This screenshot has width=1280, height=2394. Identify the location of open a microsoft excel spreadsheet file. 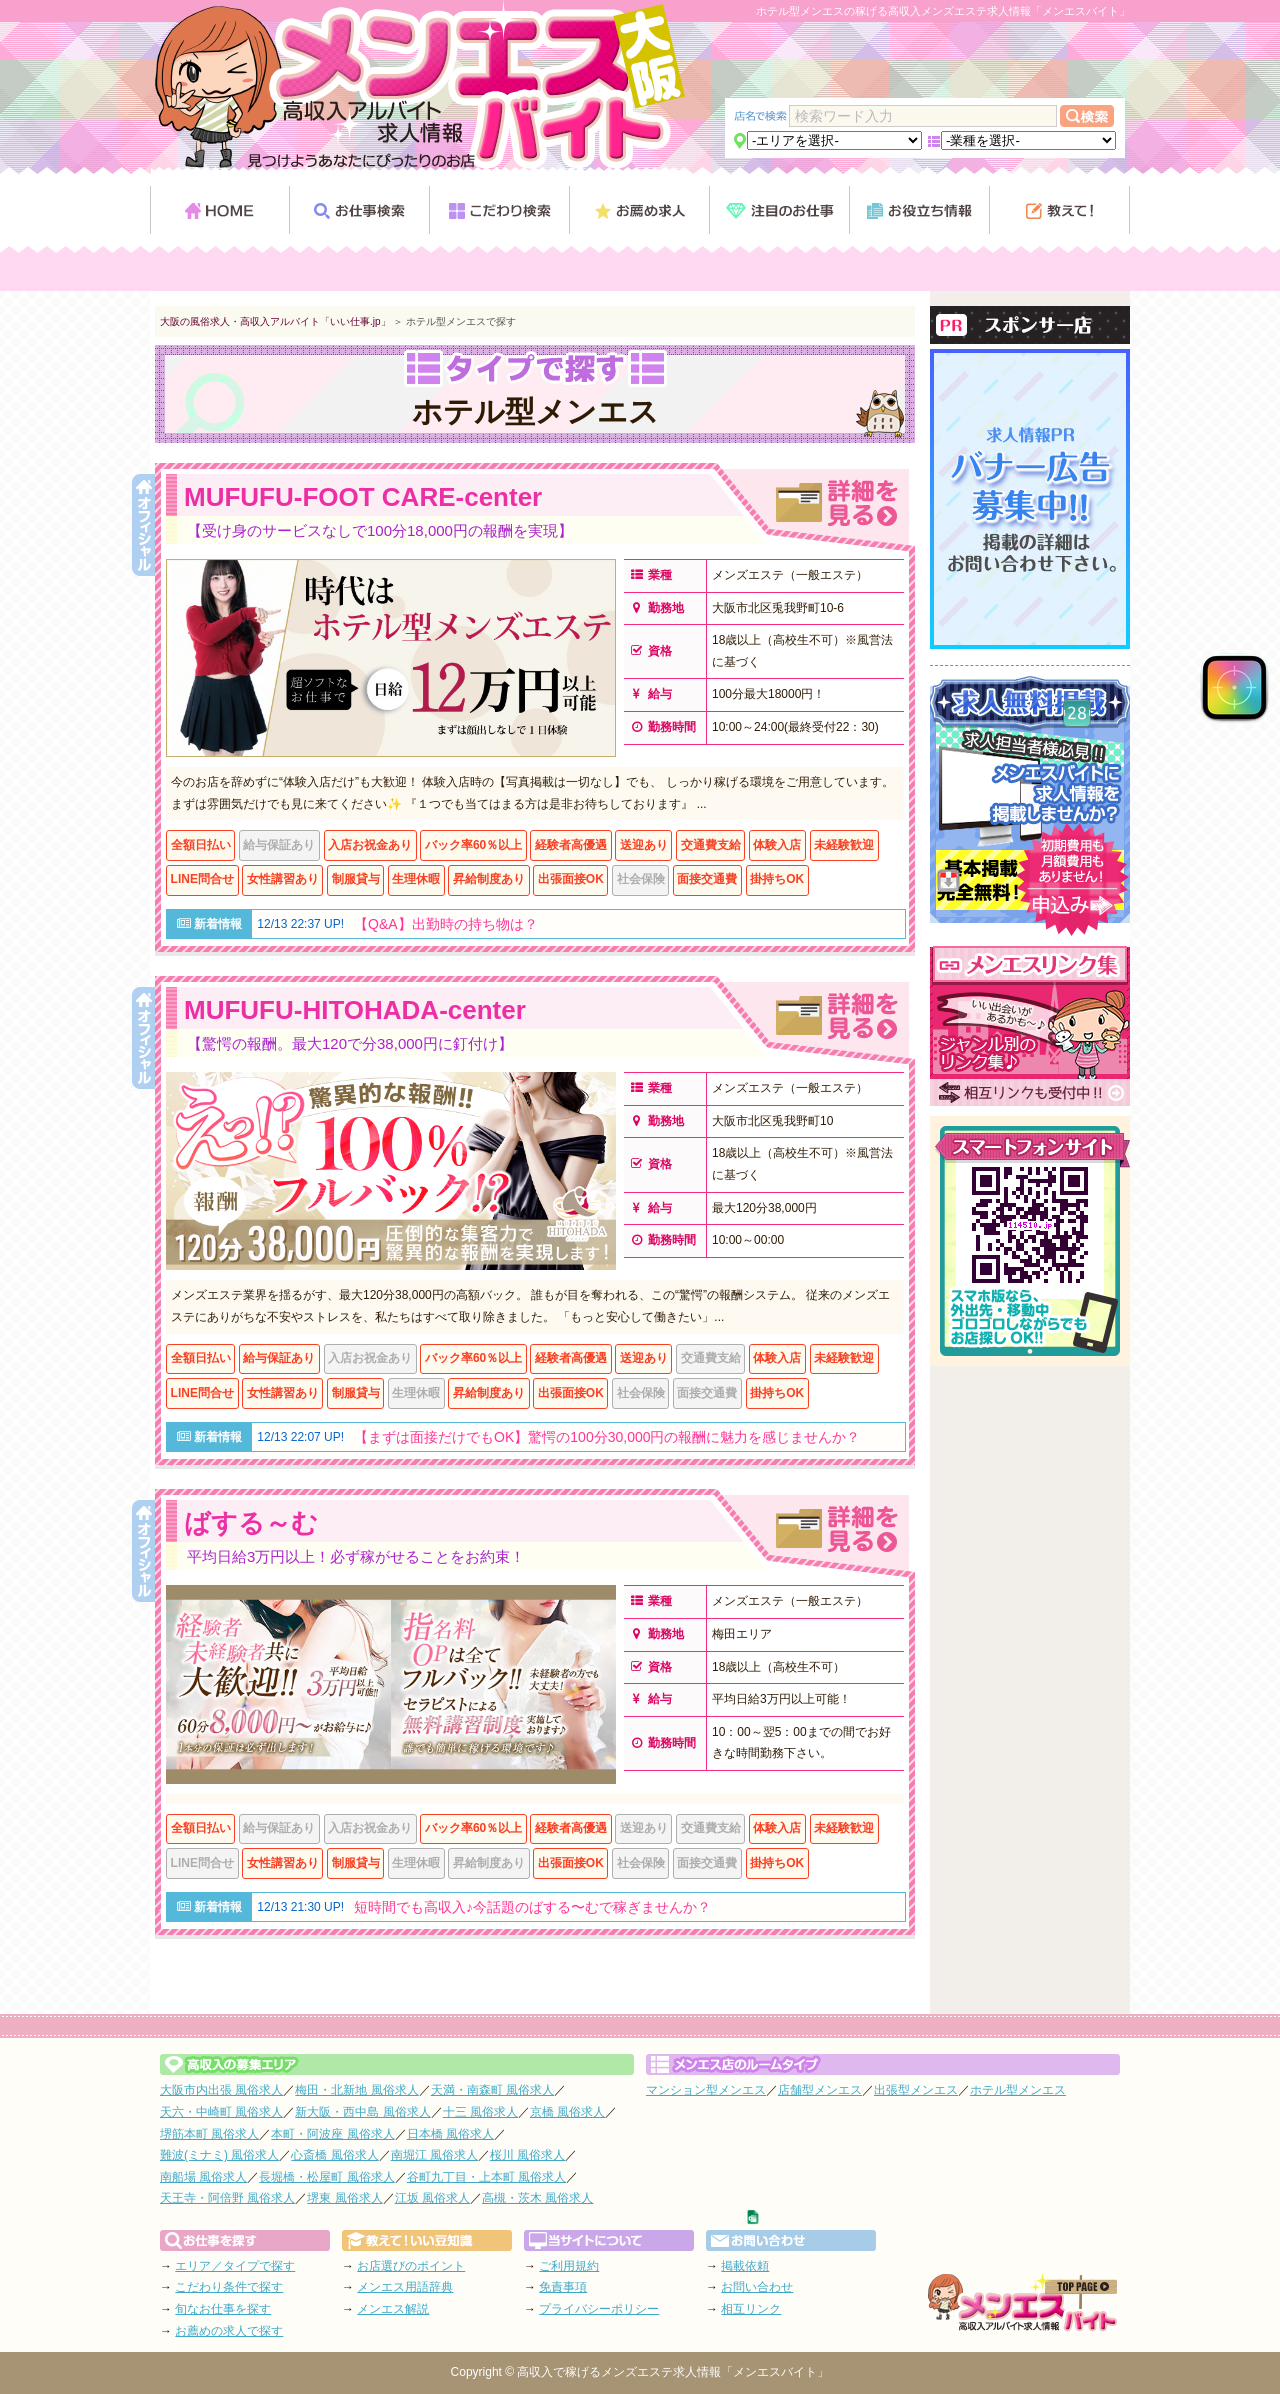
(753, 2217).